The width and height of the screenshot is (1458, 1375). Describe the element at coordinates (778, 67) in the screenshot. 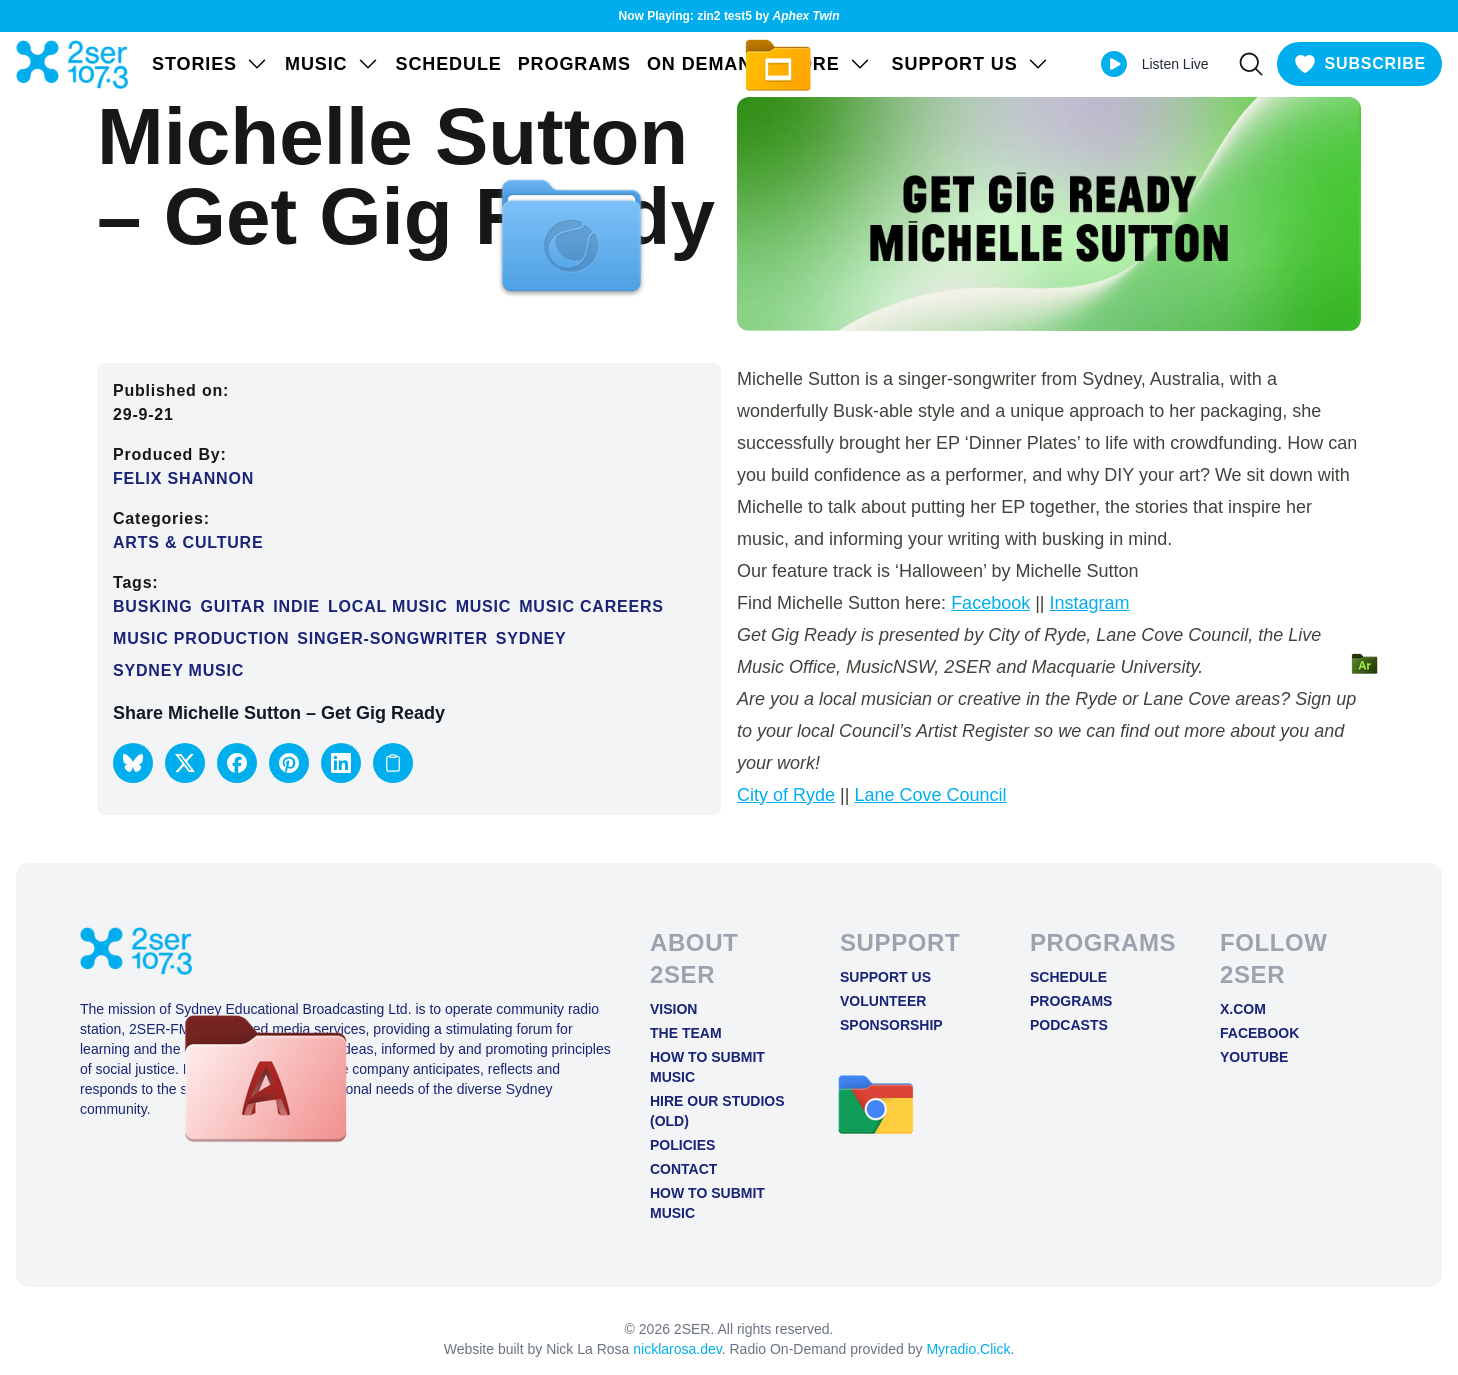

I see `open folder containing google slides files` at that location.